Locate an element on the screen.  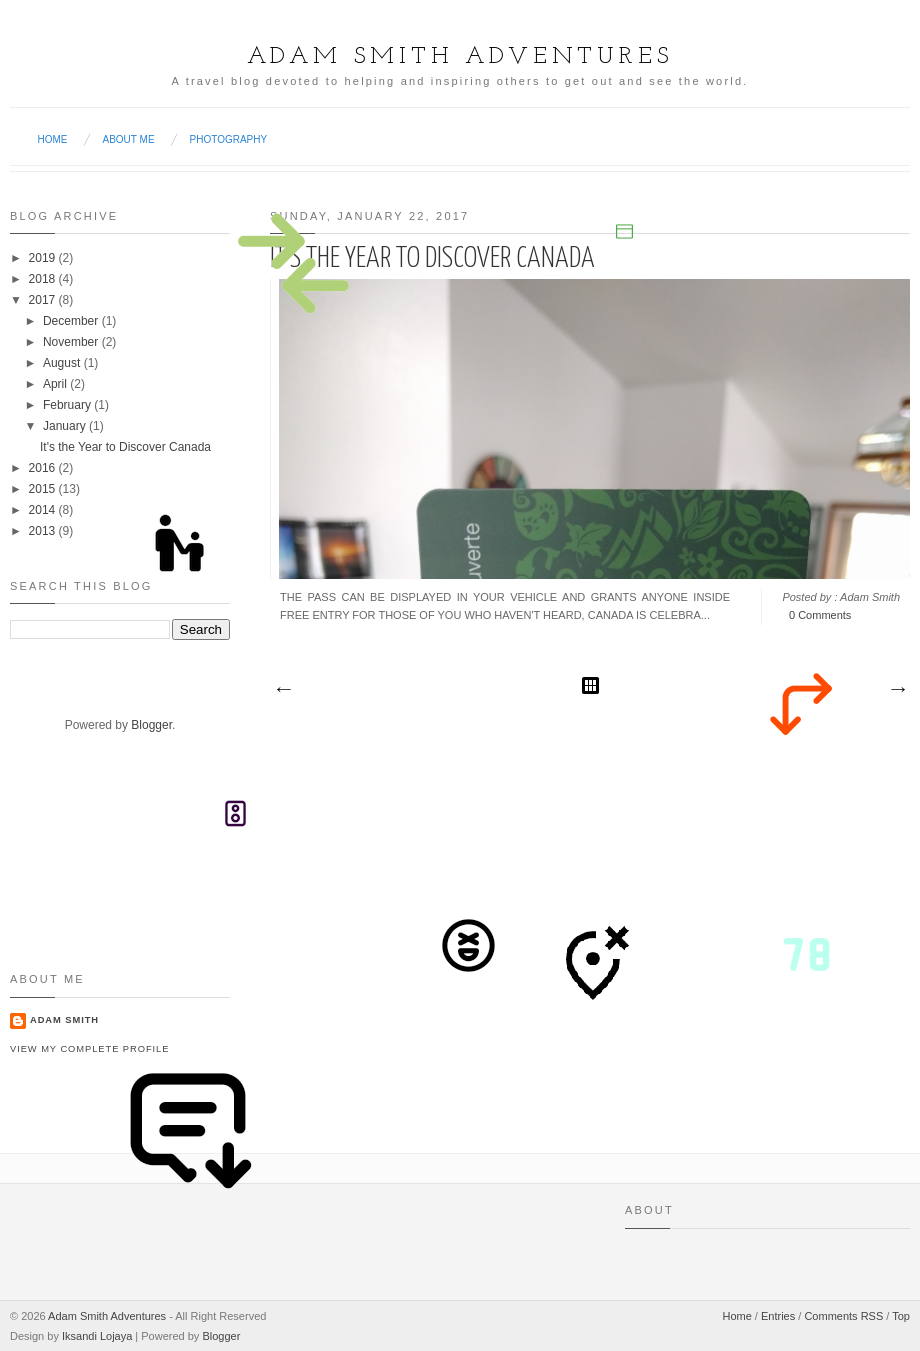
indicates item number 78 in a list or sequence is located at coordinates (806, 954).